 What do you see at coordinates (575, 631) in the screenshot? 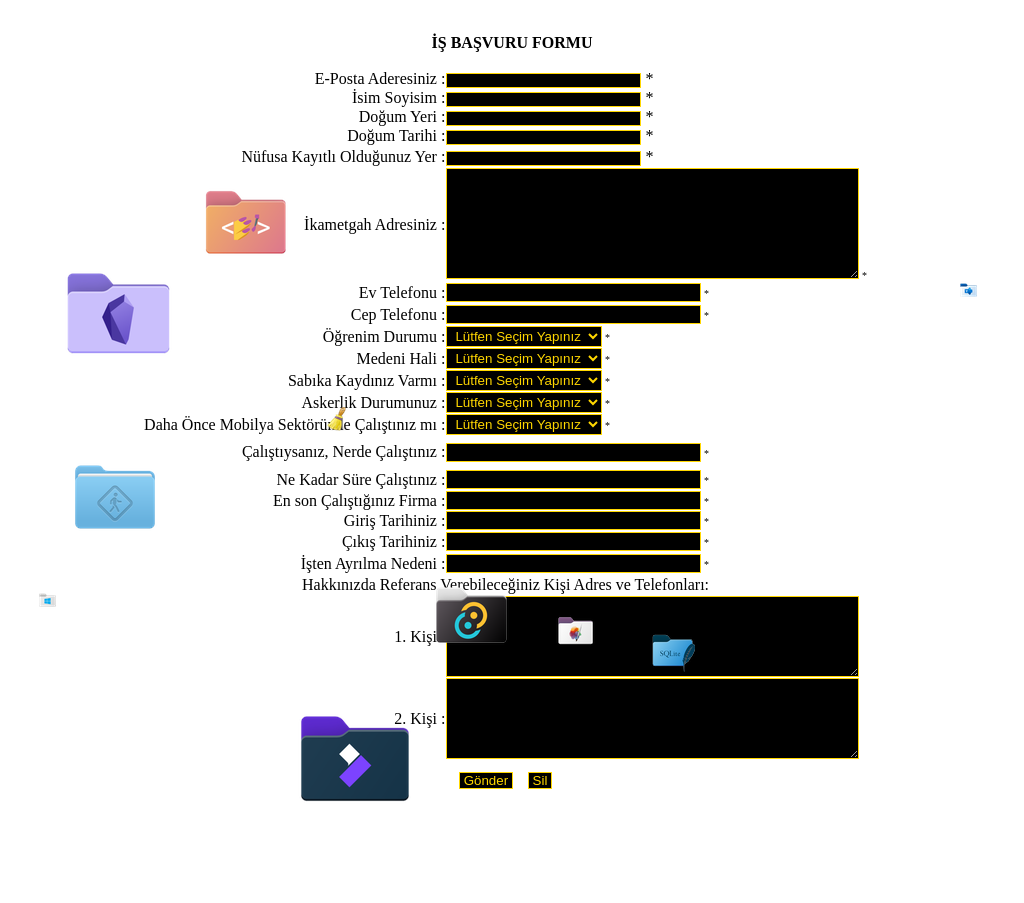
I see `open folder containing drawings or artwork` at bounding box center [575, 631].